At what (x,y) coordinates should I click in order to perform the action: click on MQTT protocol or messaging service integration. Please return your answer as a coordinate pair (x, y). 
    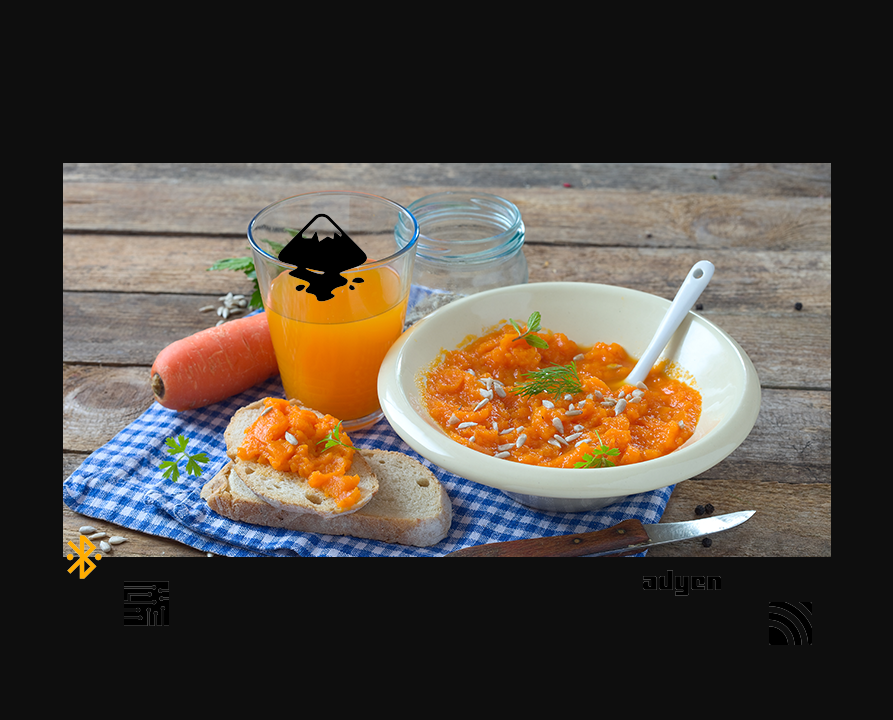
    Looking at the image, I should click on (790, 623).